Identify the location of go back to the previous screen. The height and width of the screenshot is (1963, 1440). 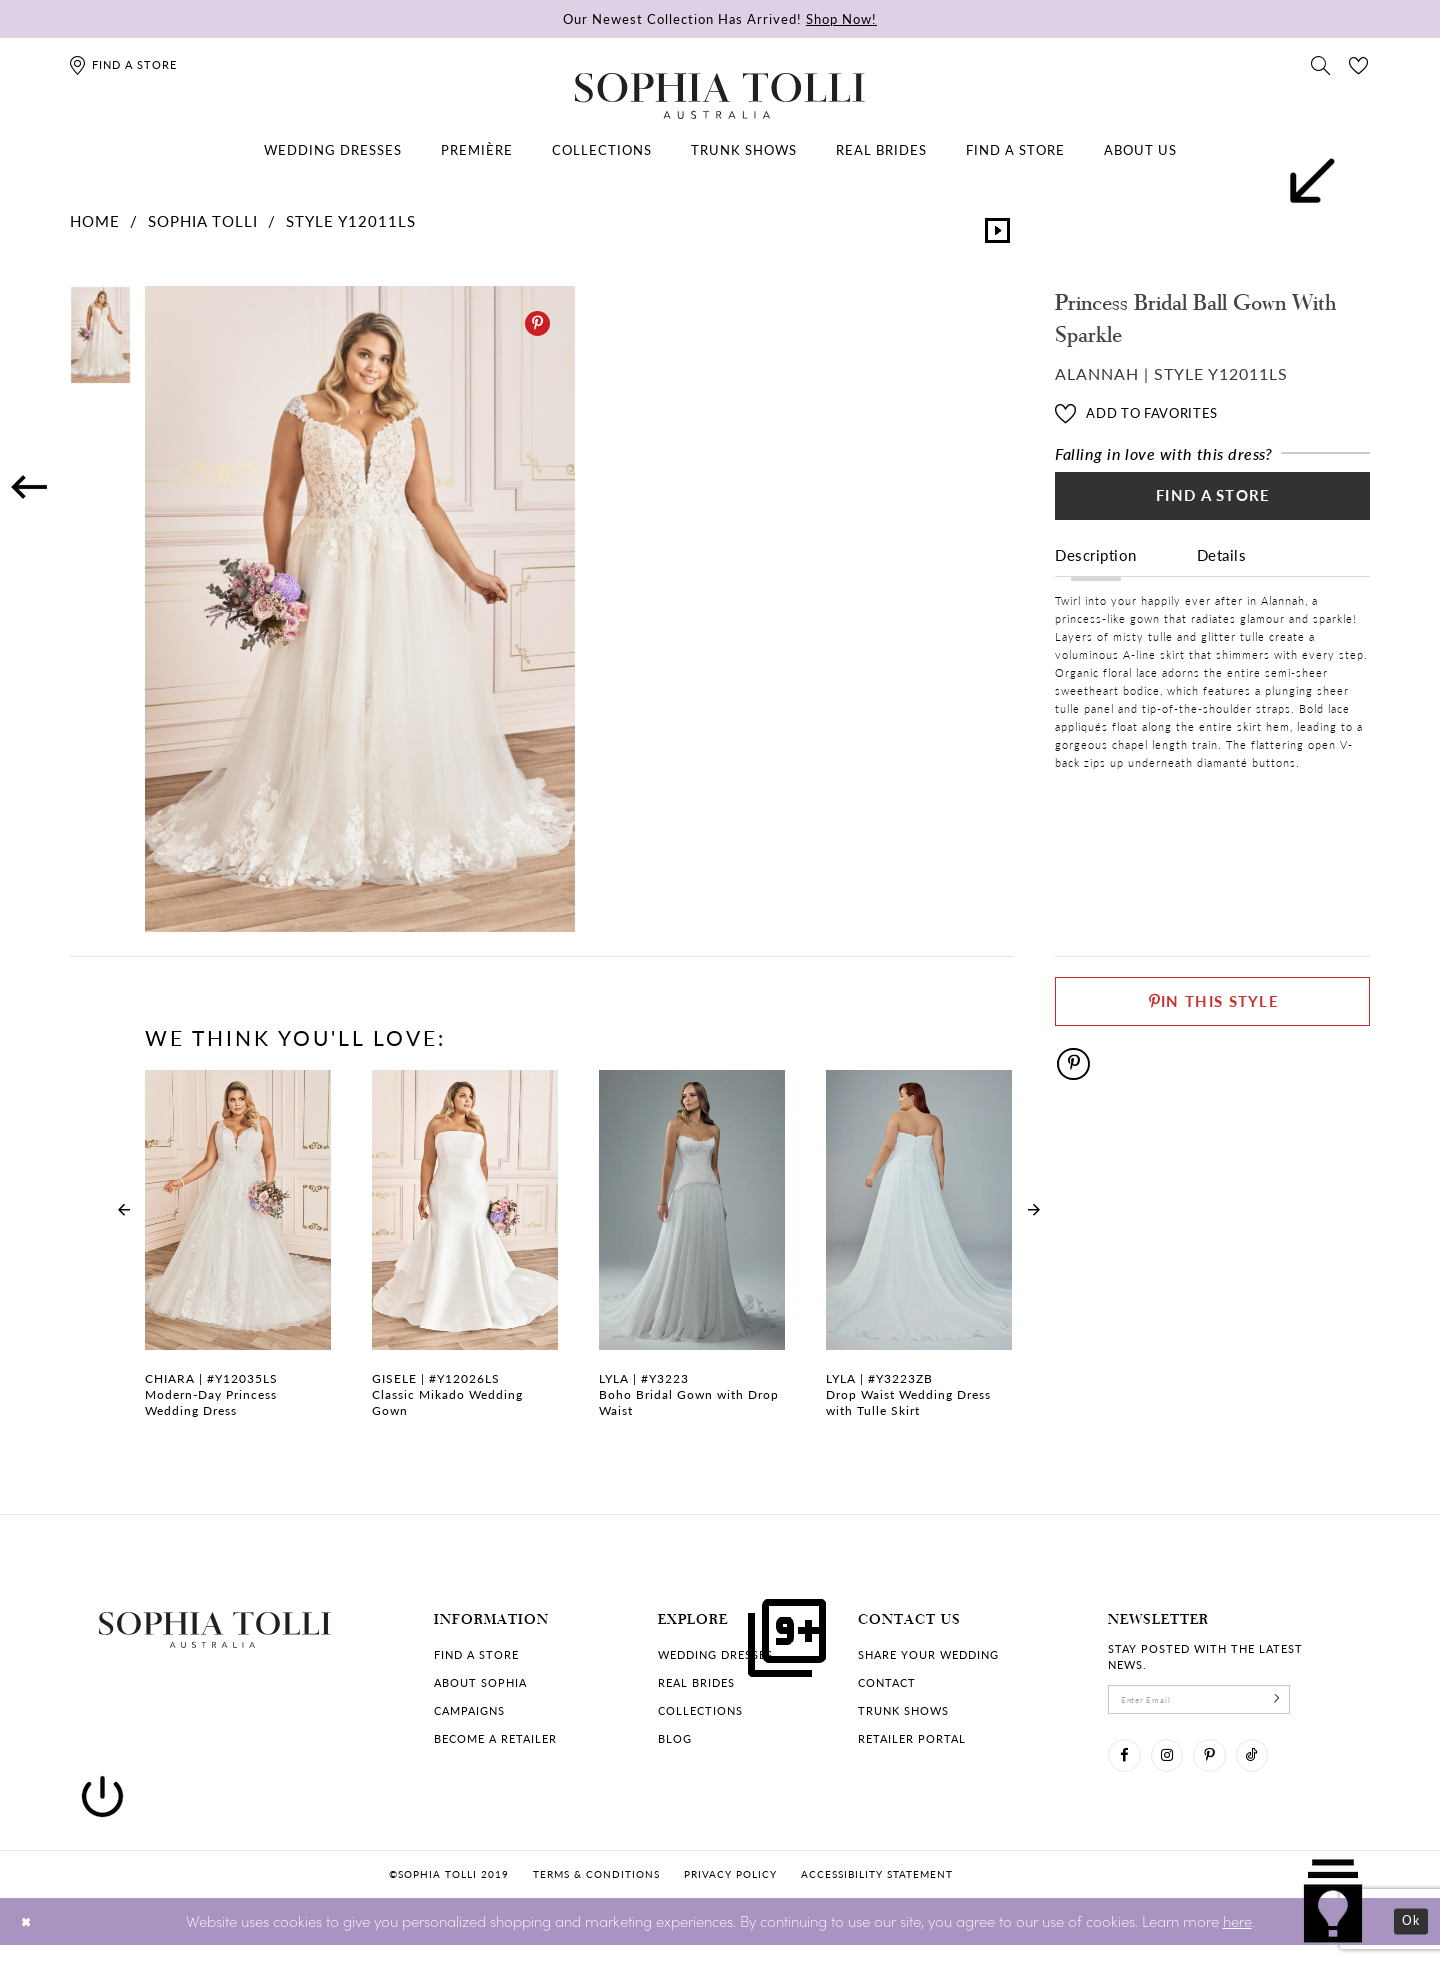
(29, 487).